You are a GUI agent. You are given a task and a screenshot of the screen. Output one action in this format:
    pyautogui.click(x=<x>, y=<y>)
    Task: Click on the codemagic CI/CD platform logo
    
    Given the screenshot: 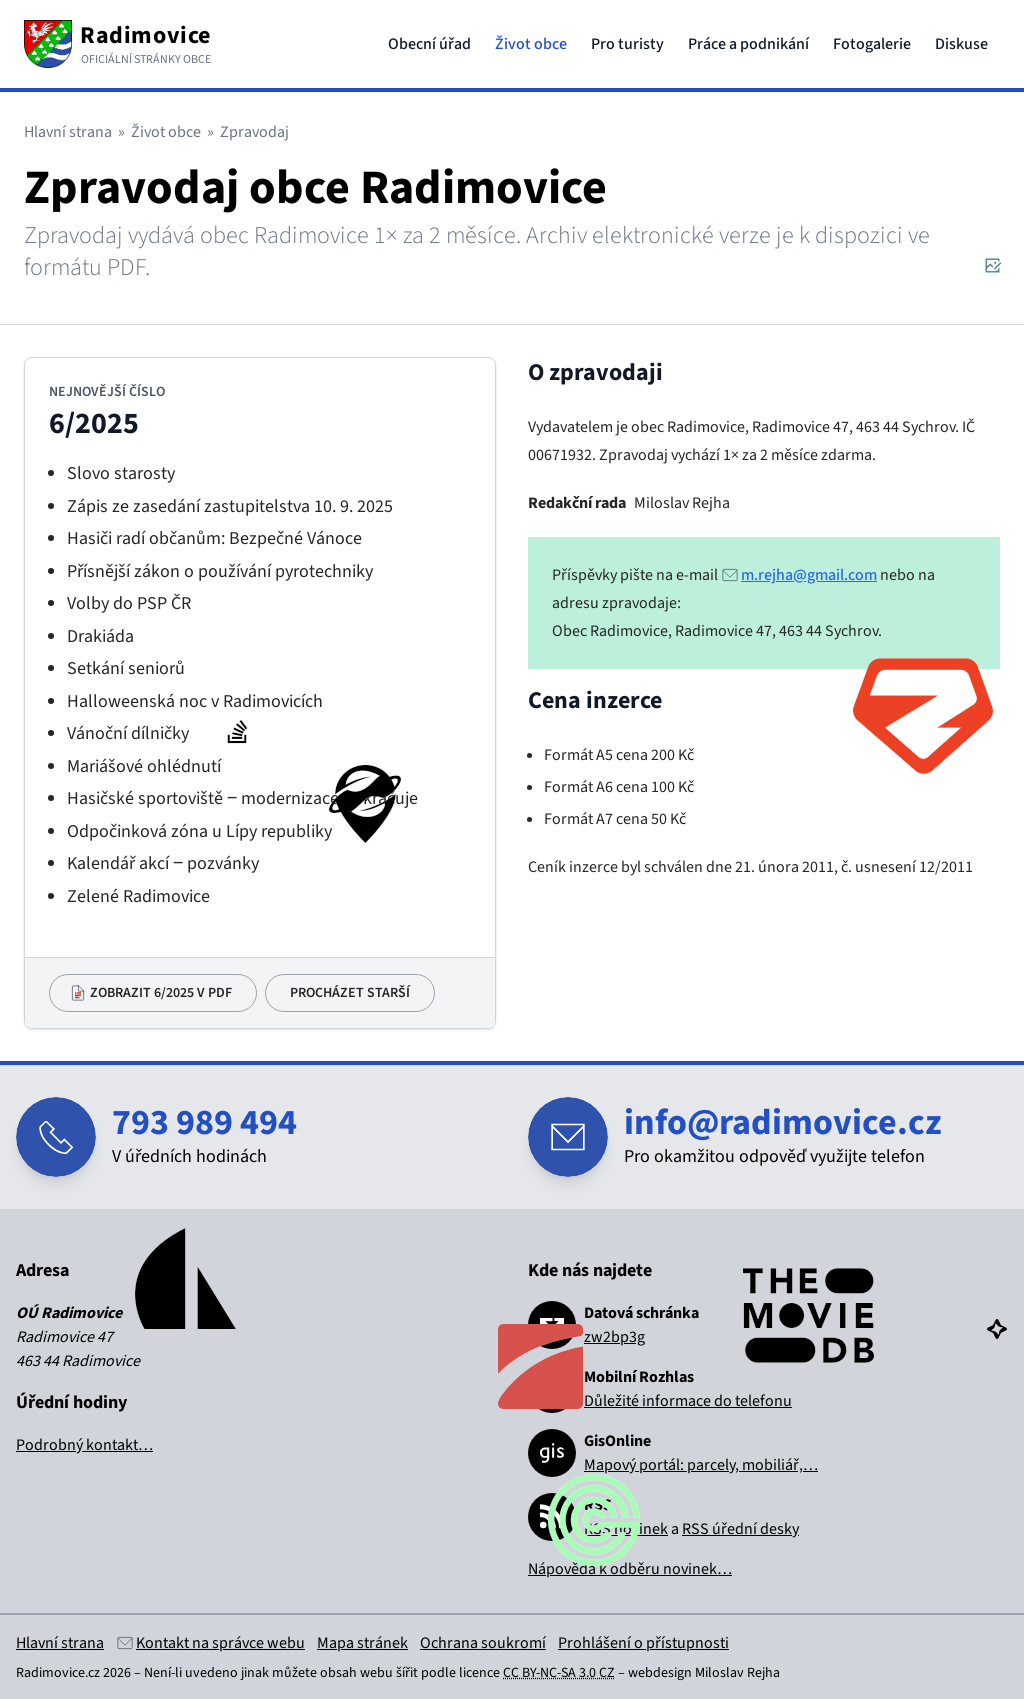 What is the action you would take?
    pyautogui.click(x=997, y=1329)
    